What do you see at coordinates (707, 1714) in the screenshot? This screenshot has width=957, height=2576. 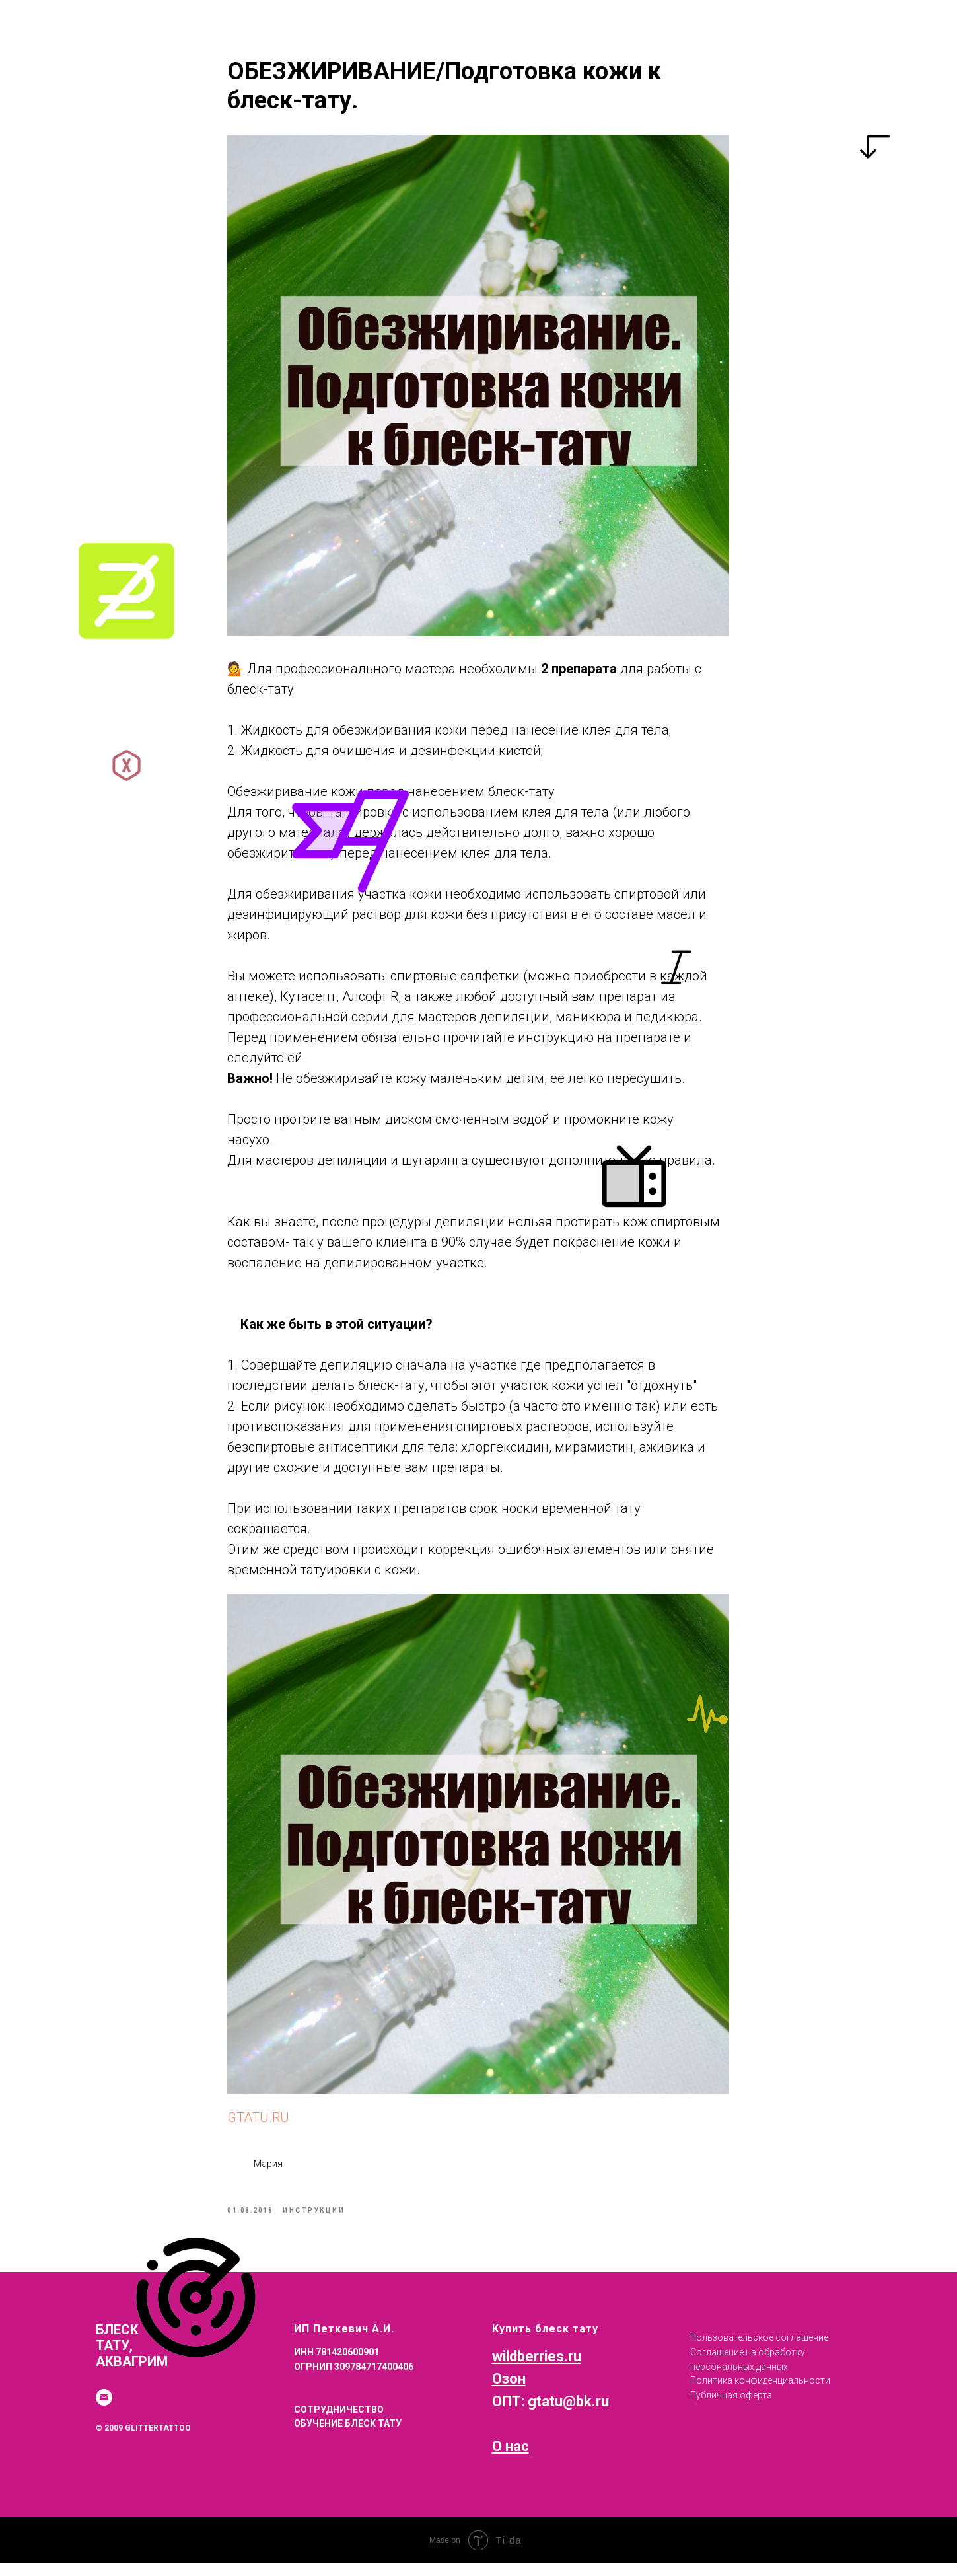 I see `view activity or health metrics` at bounding box center [707, 1714].